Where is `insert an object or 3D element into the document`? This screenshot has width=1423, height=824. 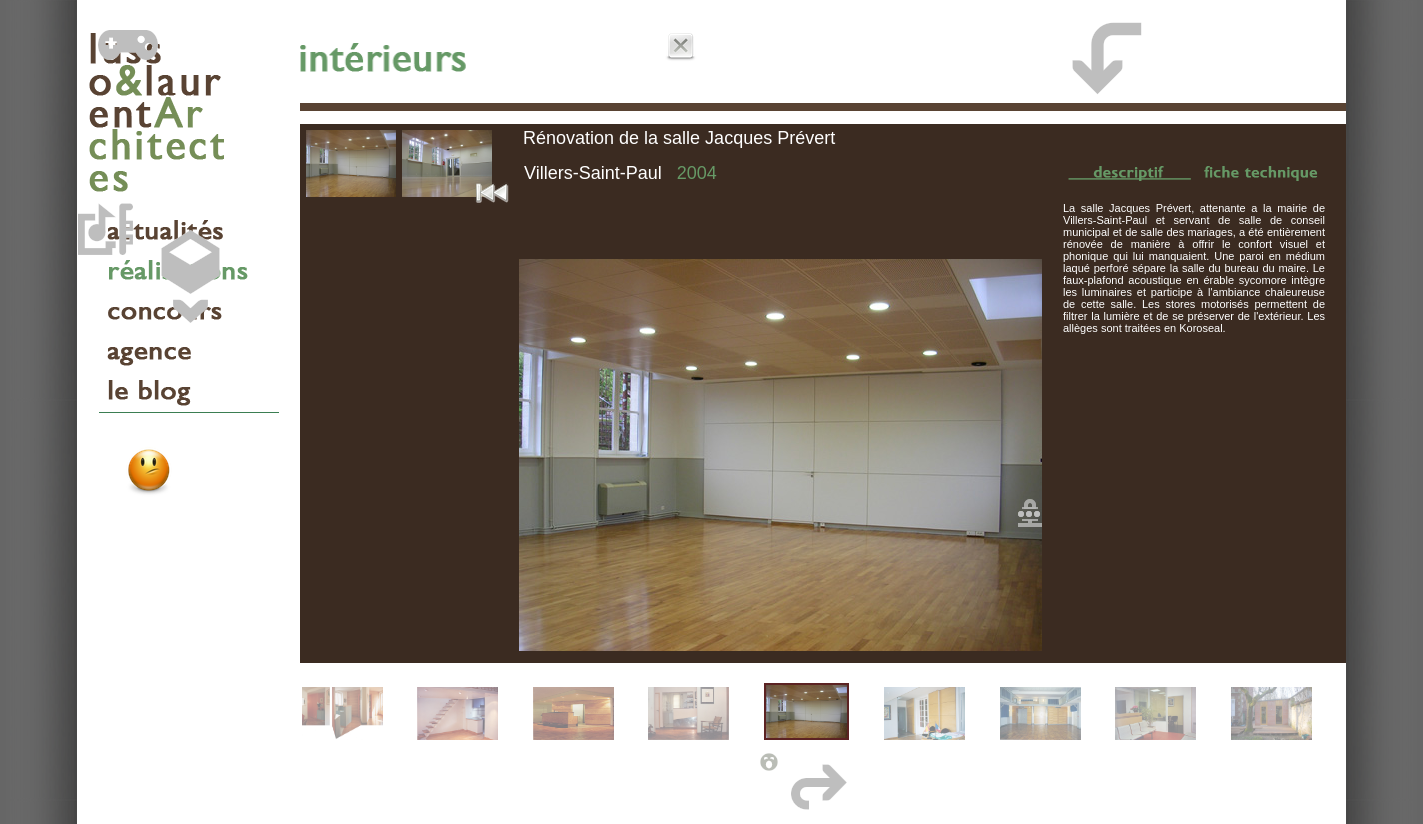 insert an object or 3D element into the document is located at coordinates (190, 276).